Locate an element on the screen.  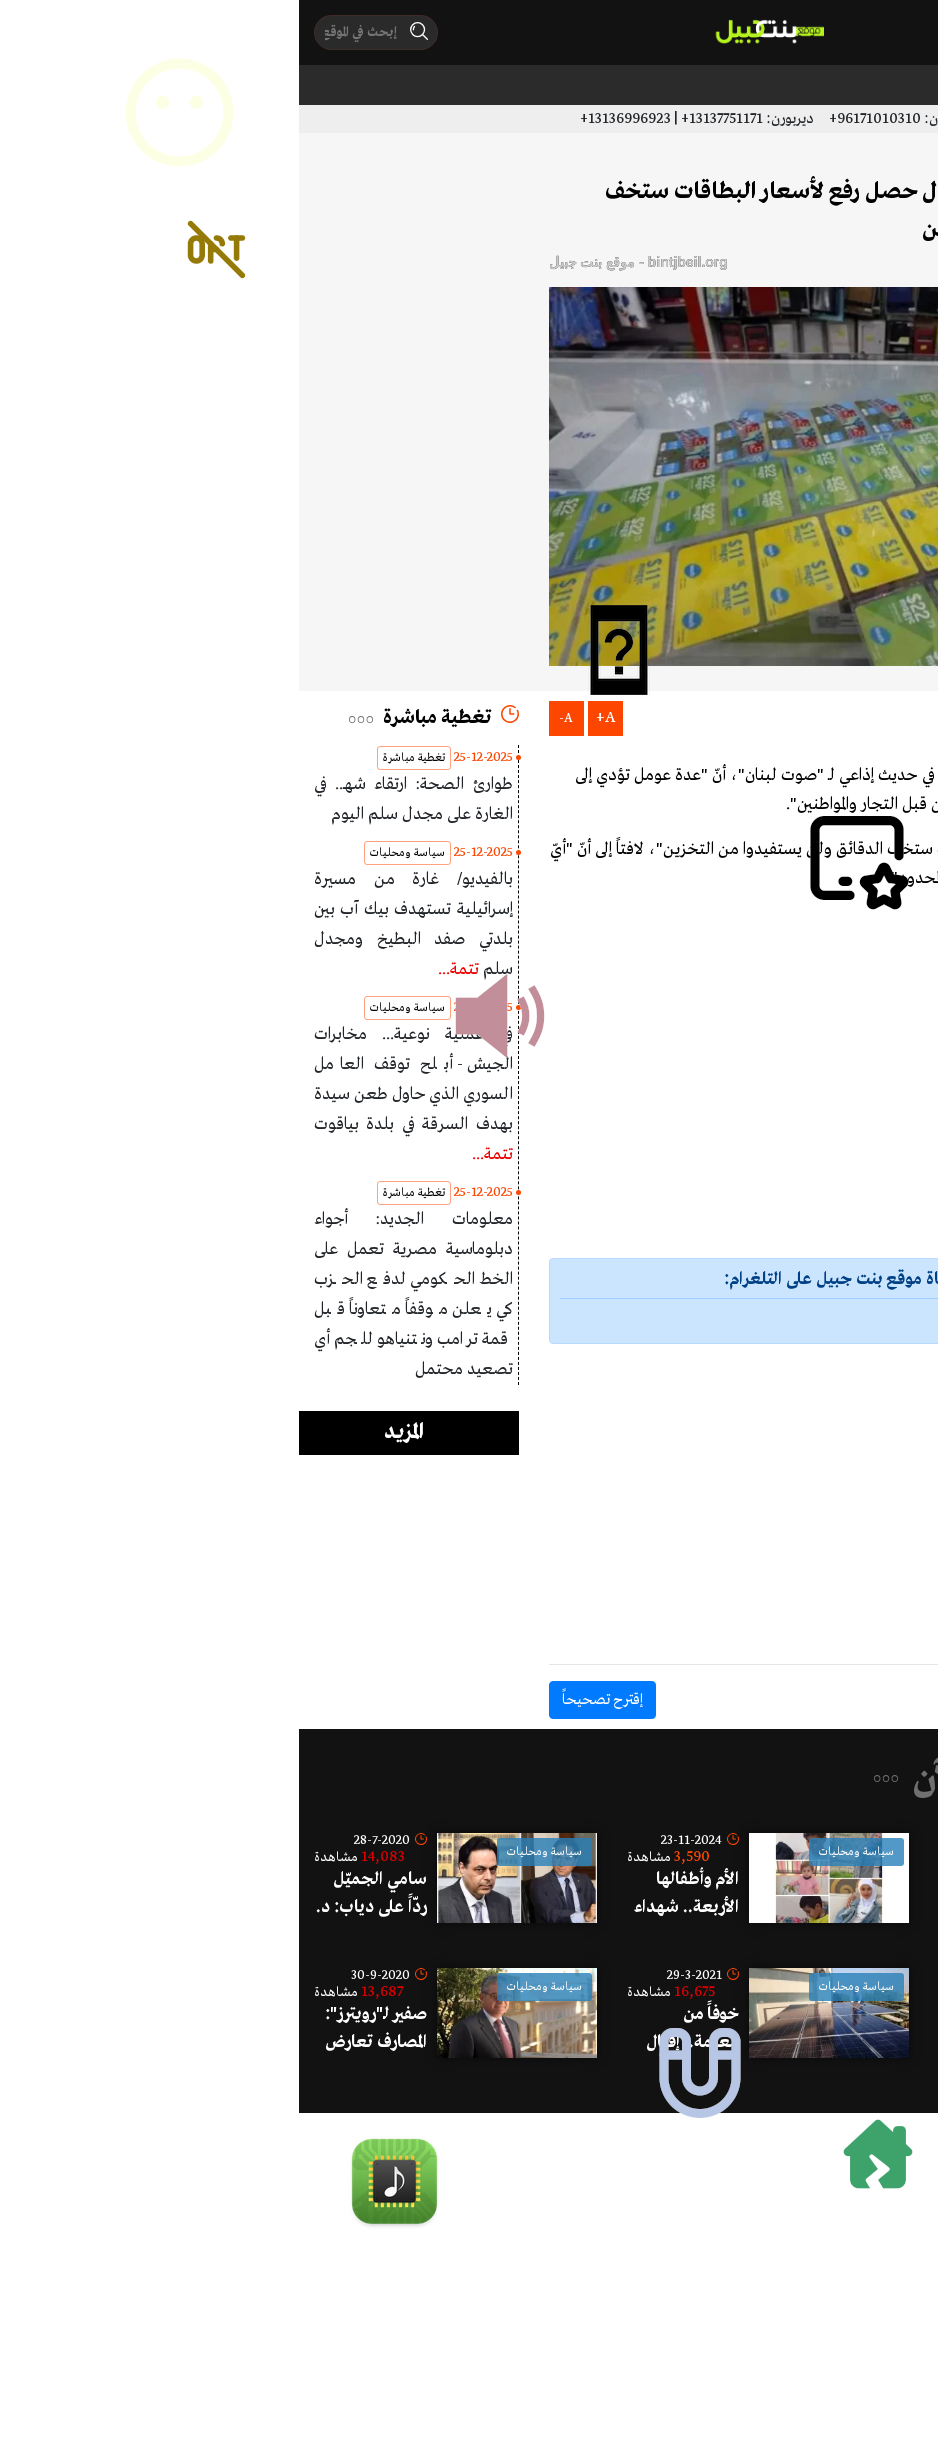
report property damage is located at coordinates (878, 2154).